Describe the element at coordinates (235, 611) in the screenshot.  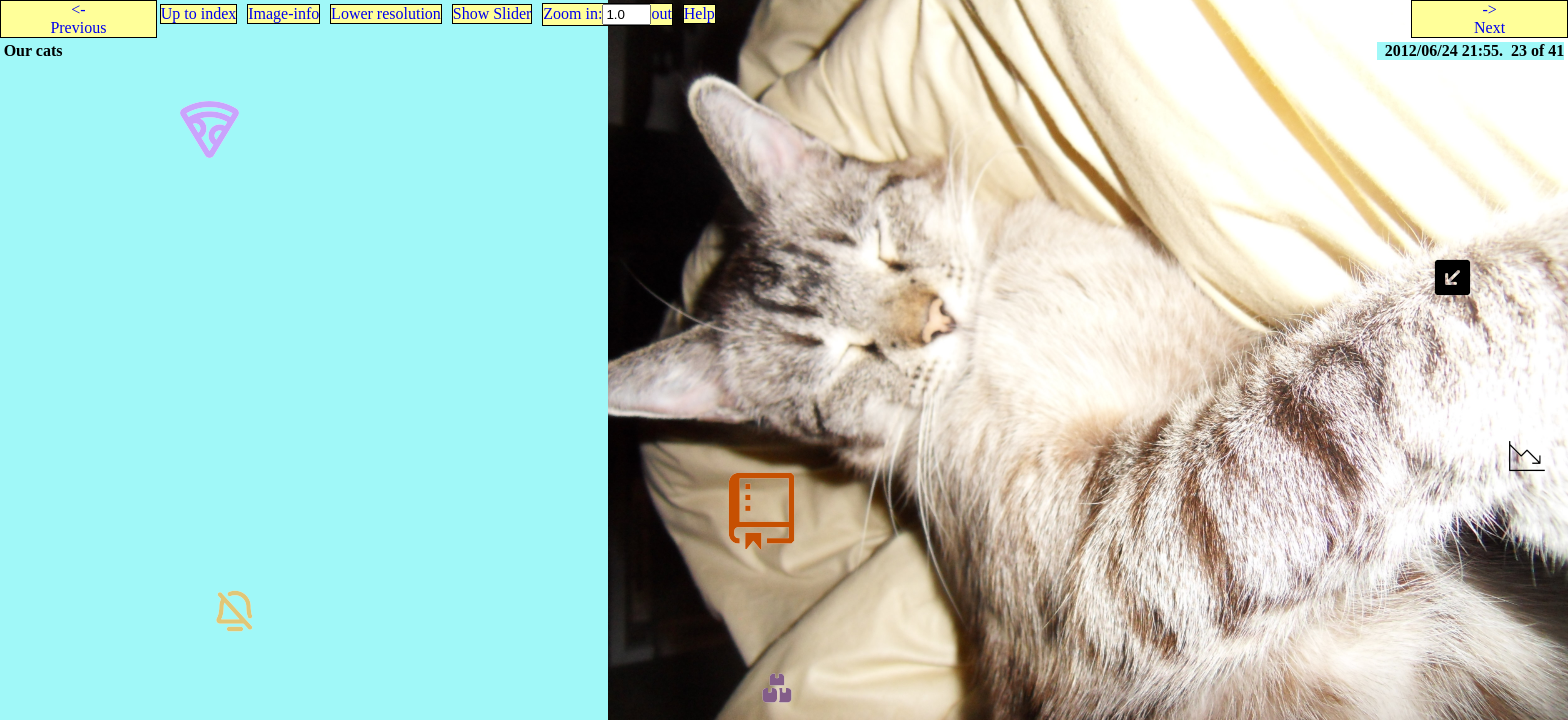
I see `mute notifications` at that location.